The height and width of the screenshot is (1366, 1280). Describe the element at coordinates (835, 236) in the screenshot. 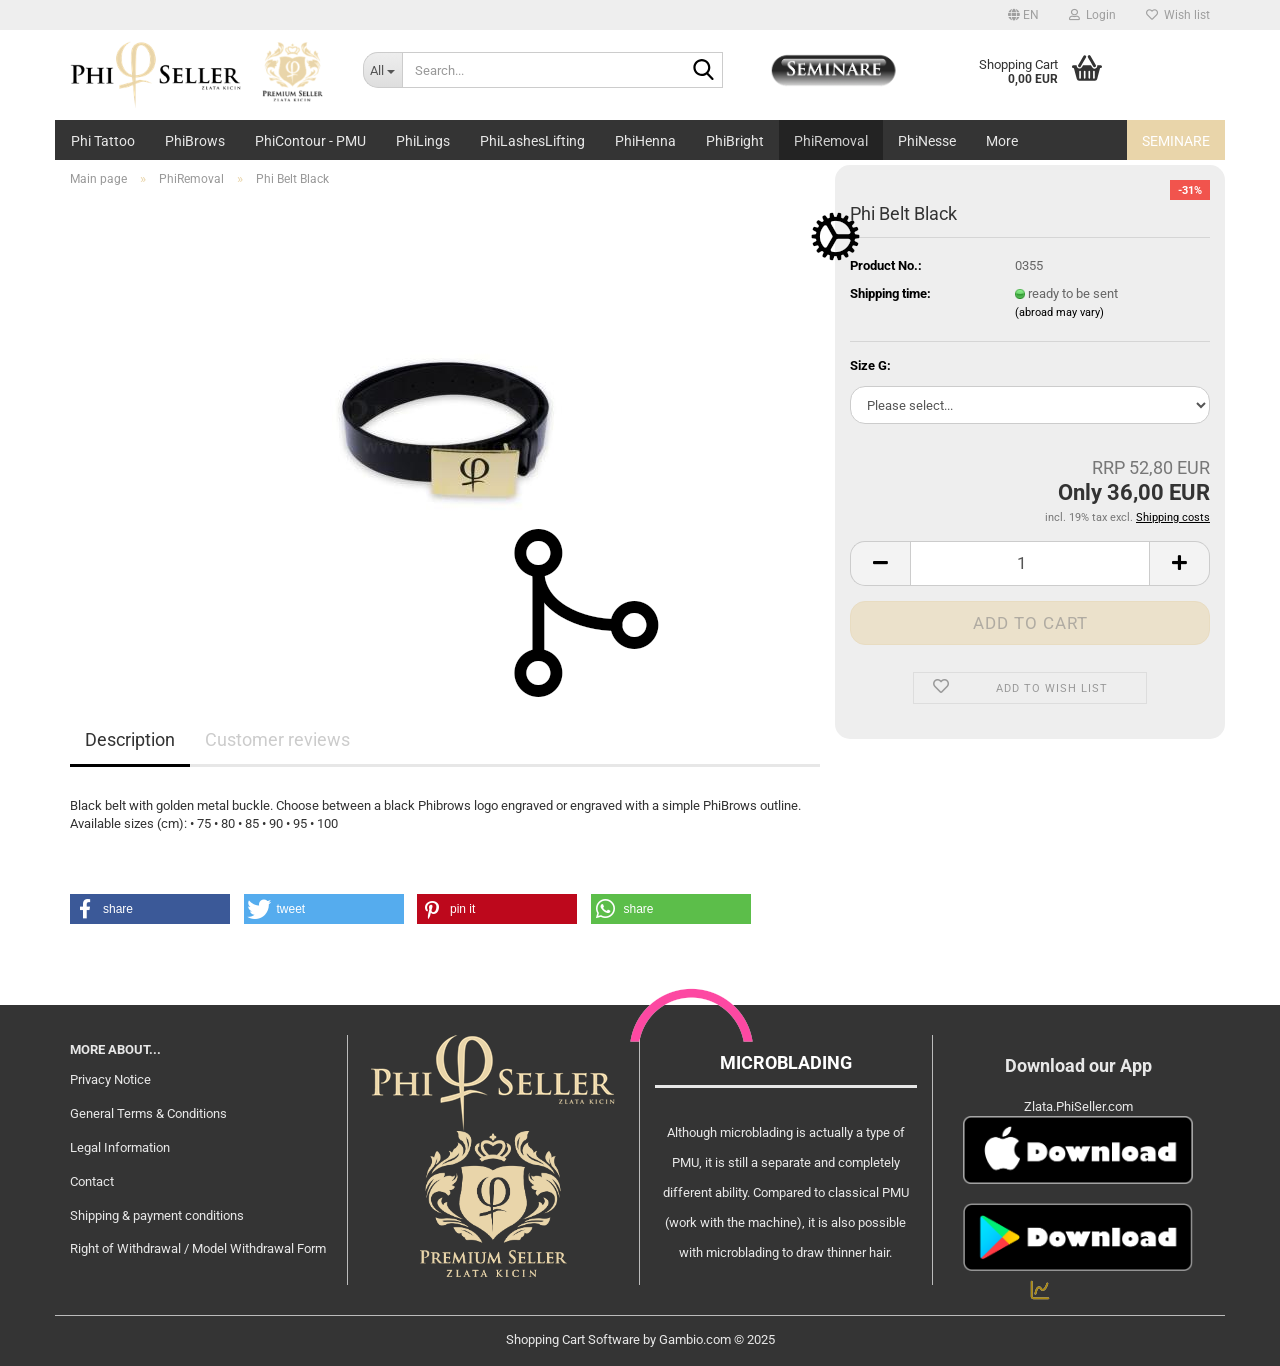

I see `access settings` at that location.